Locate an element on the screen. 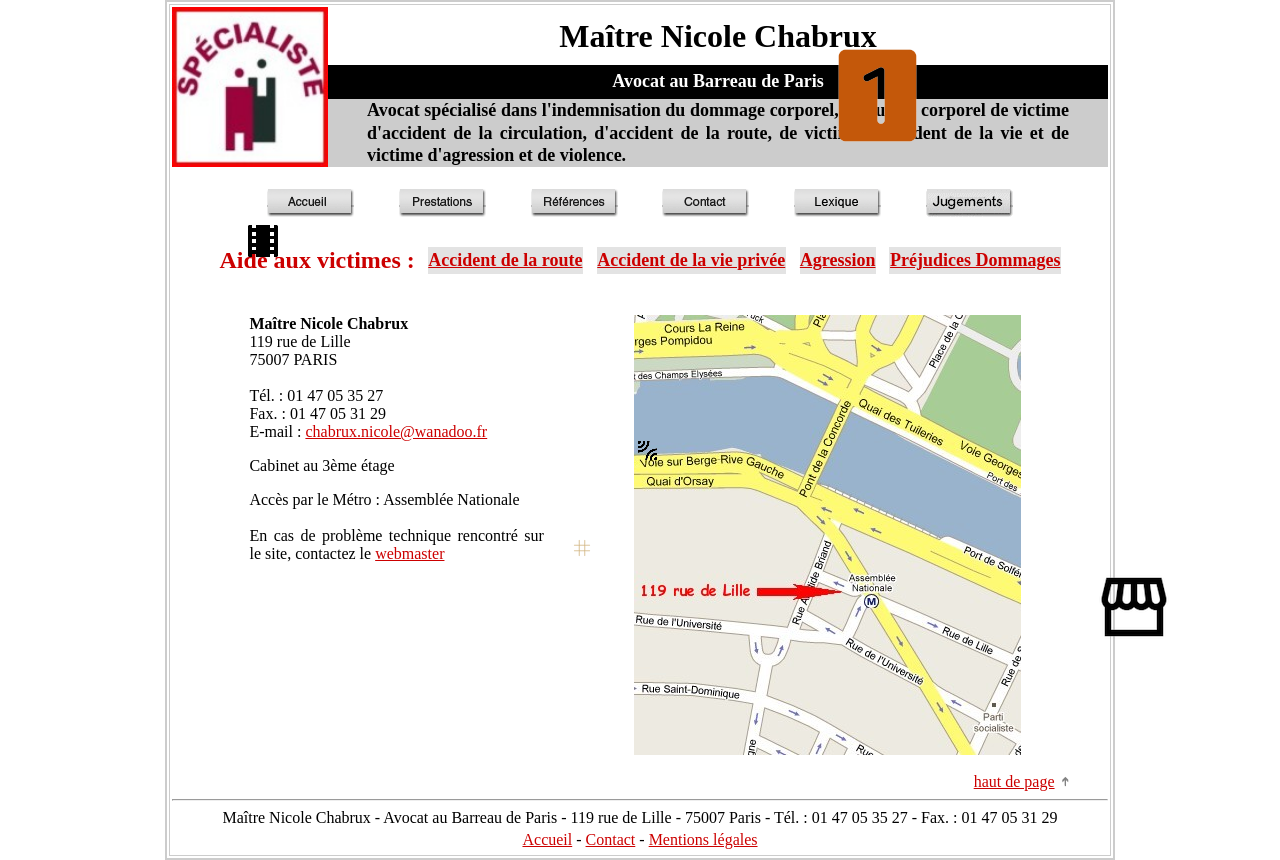  indicates first place or top ranking is located at coordinates (877, 95).